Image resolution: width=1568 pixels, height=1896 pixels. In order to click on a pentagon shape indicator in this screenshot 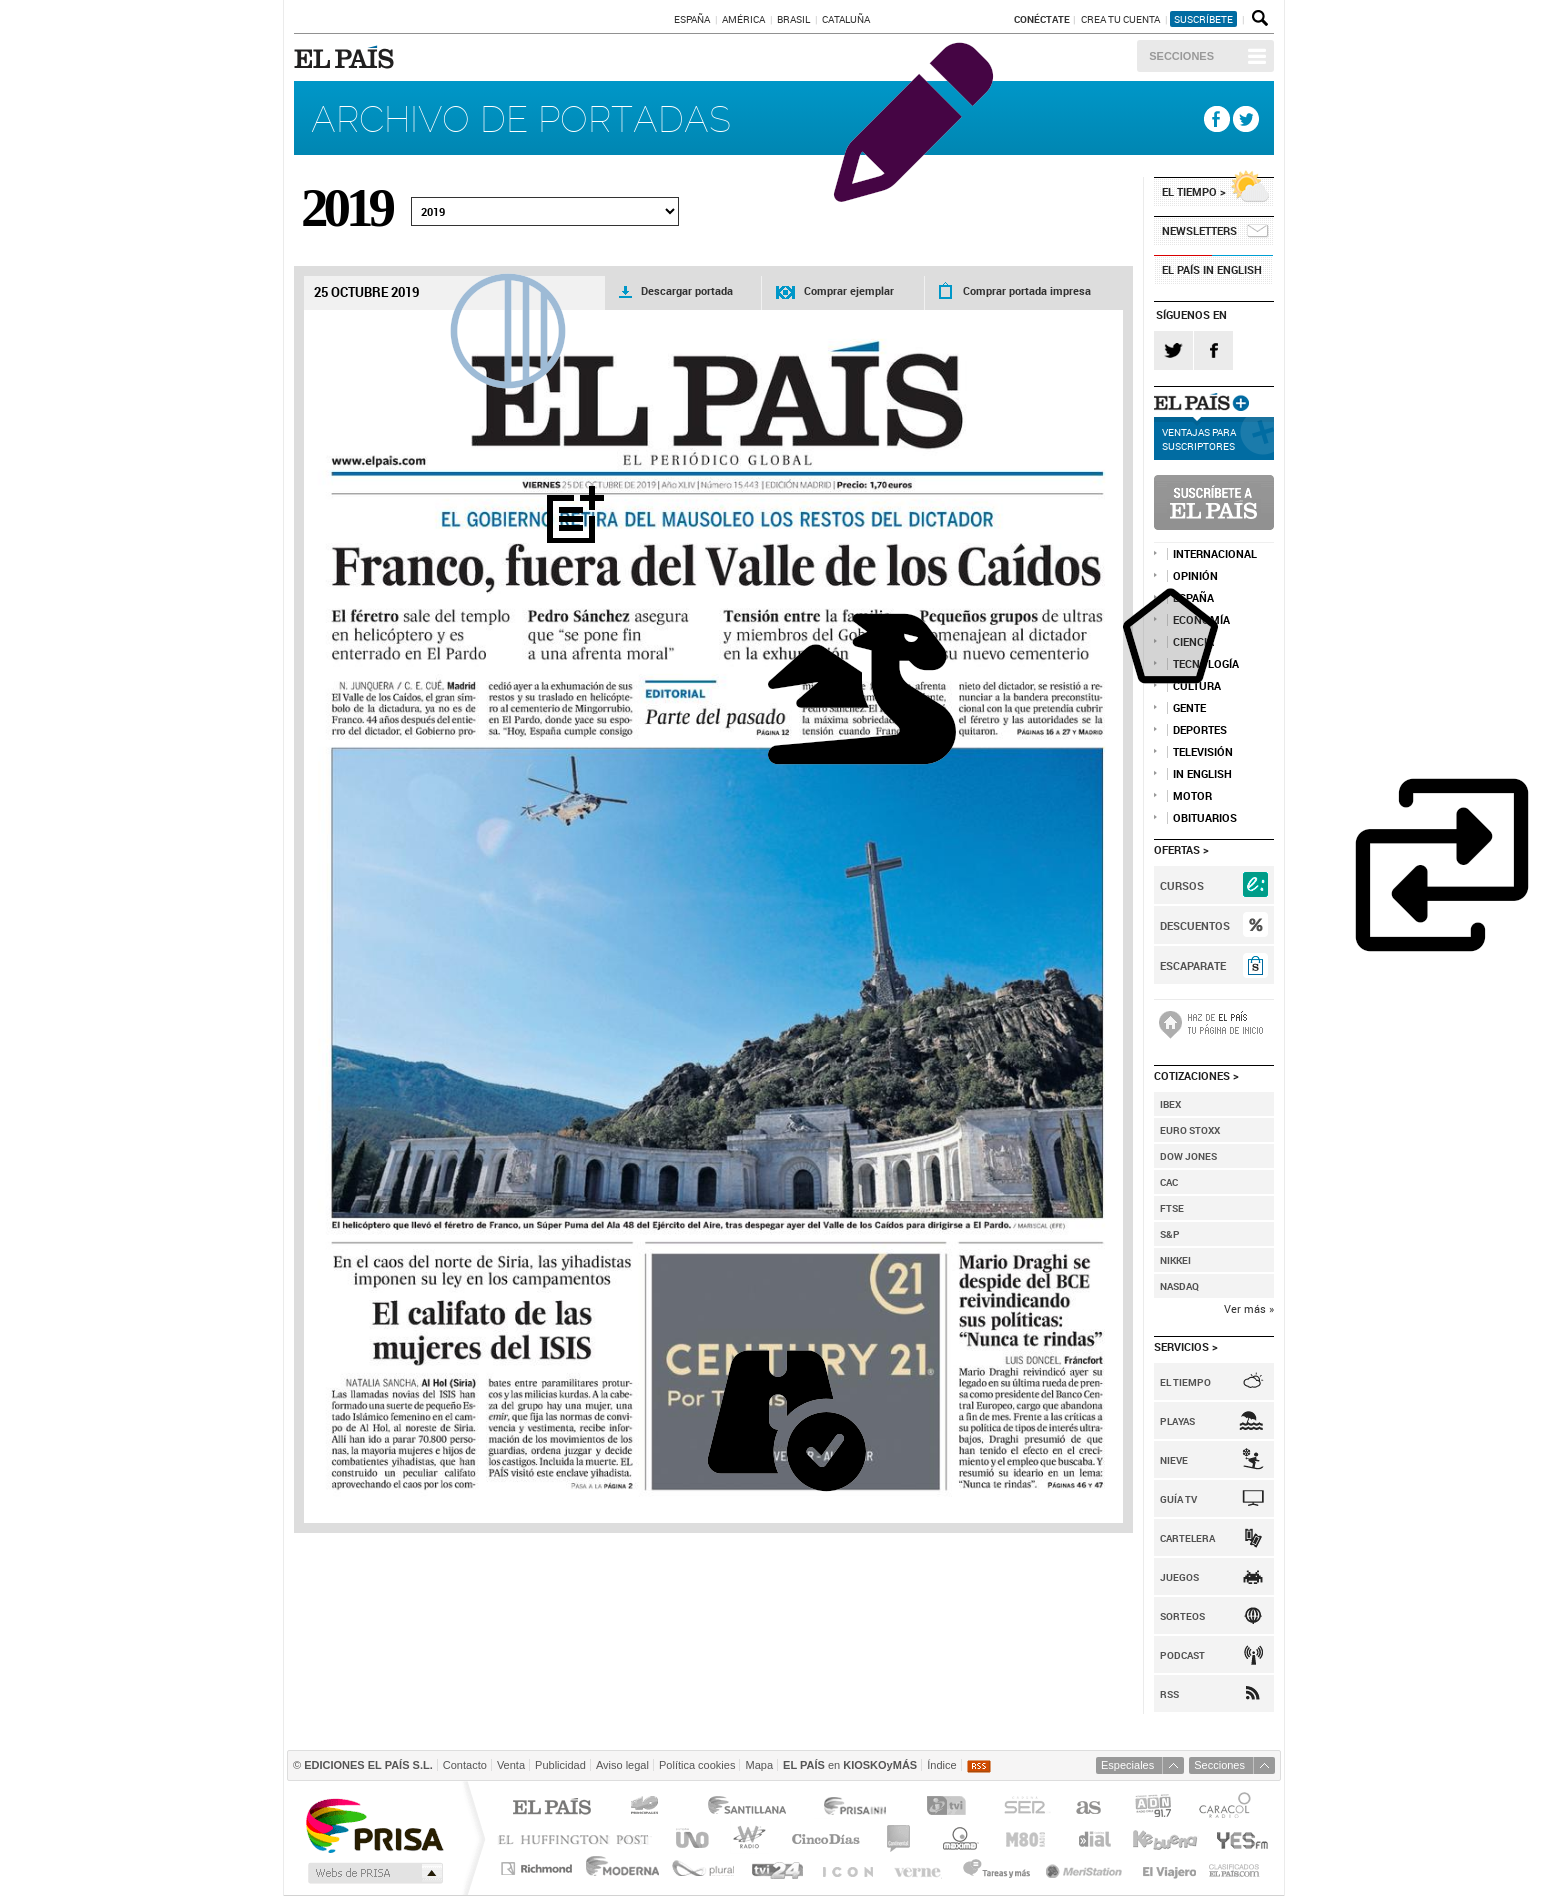, I will do `click(1170, 639)`.